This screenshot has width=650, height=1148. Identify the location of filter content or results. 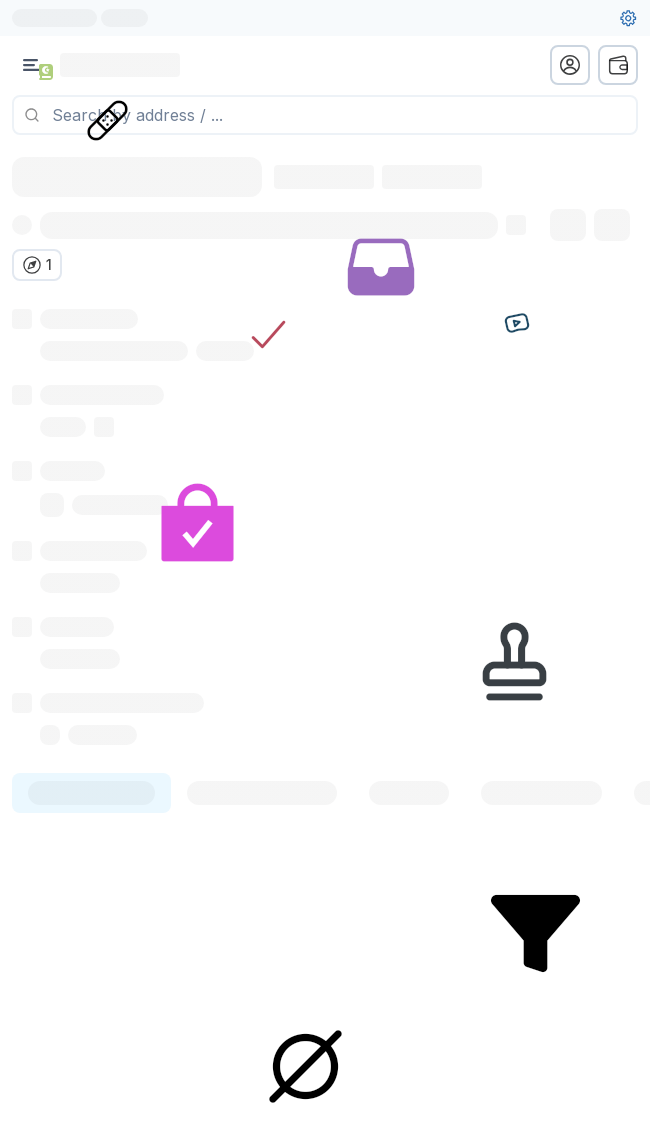
(535, 933).